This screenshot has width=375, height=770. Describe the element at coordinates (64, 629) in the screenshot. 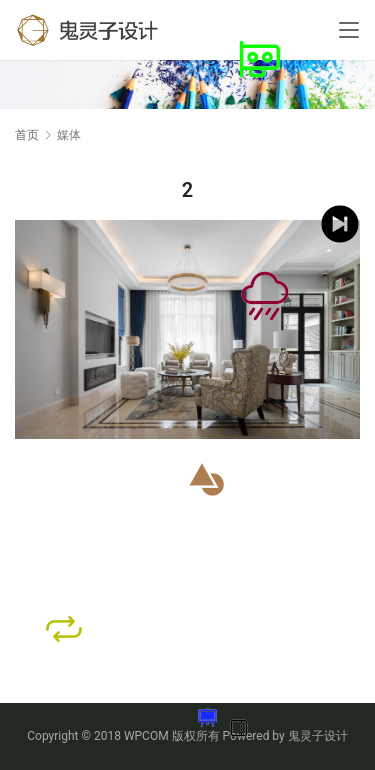

I see `enable repeat or loop playback` at that location.